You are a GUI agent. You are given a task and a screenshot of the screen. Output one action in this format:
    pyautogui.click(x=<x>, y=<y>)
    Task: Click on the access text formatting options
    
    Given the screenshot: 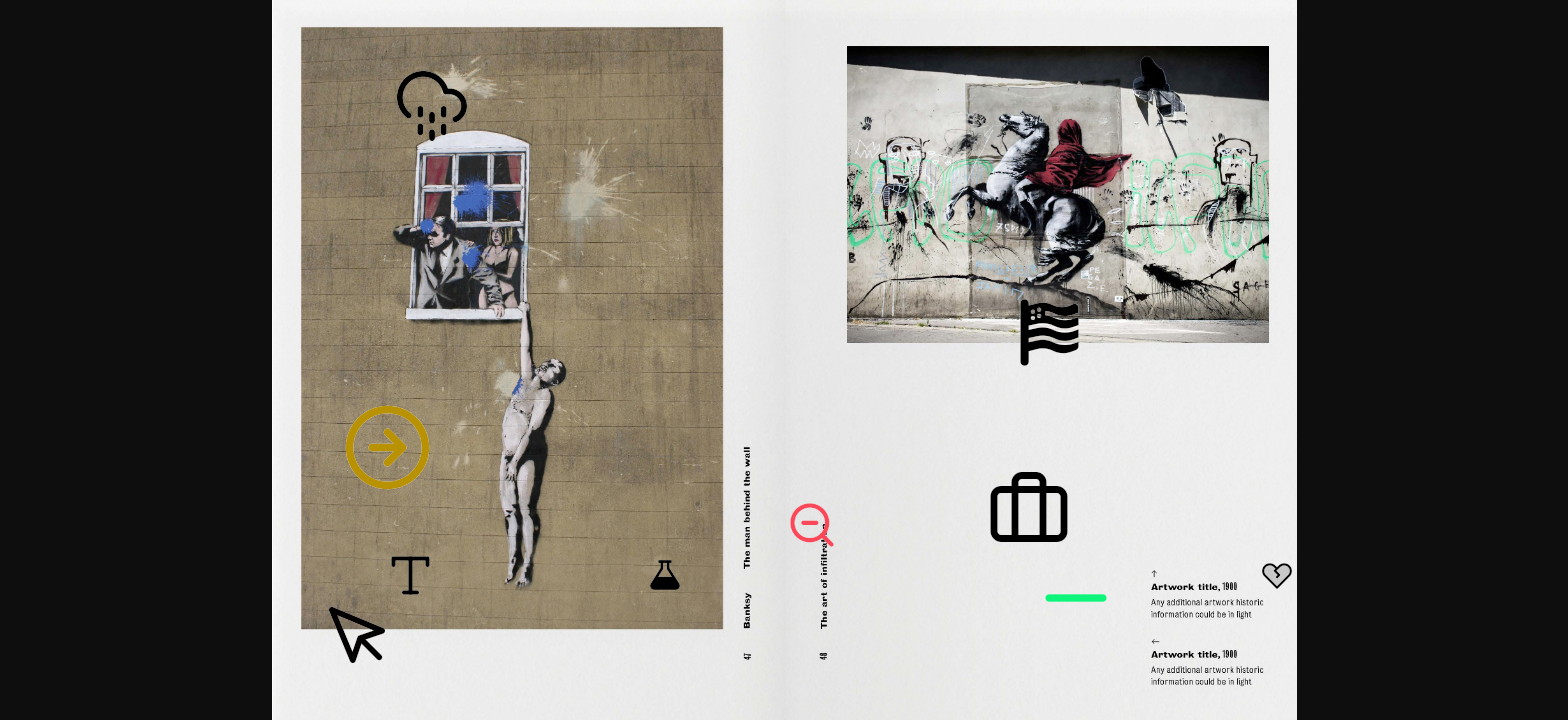 What is the action you would take?
    pyautogui.click(x=410, y=575)
    